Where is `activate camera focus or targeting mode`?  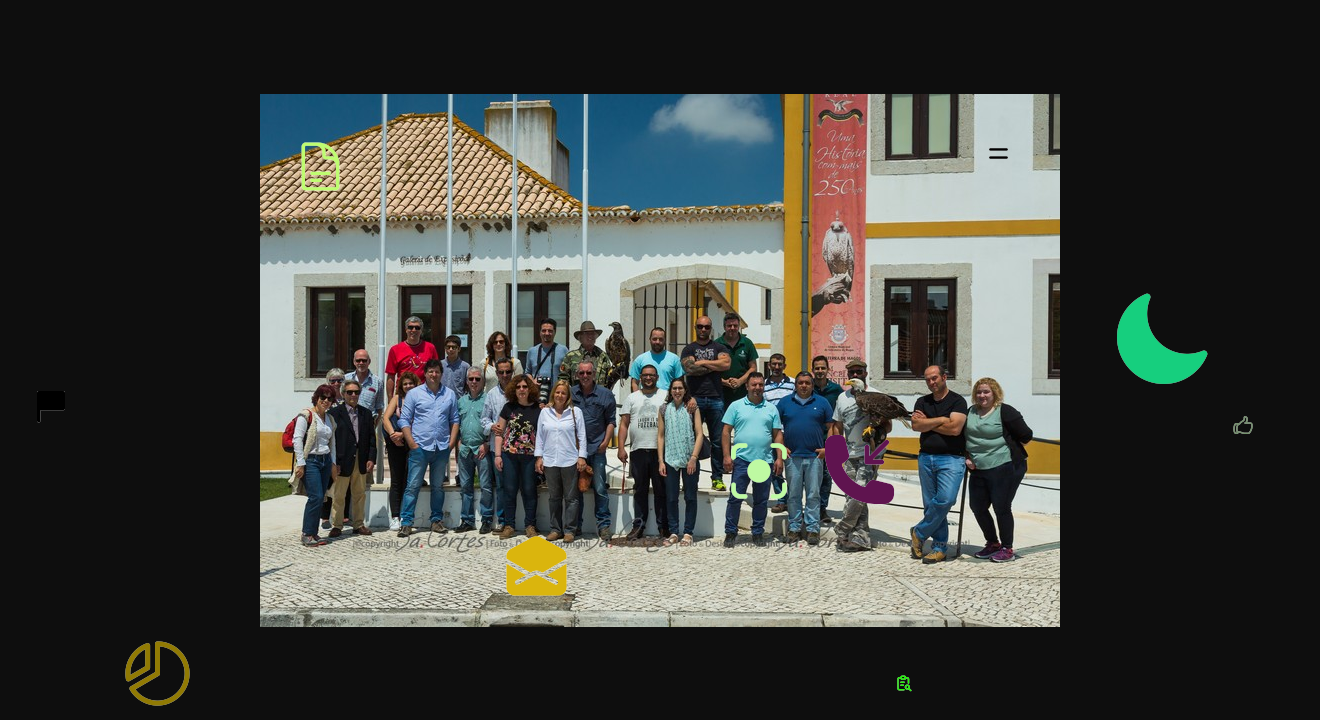
activate camera focus or targeting mode is located at coordinates (759, 471).